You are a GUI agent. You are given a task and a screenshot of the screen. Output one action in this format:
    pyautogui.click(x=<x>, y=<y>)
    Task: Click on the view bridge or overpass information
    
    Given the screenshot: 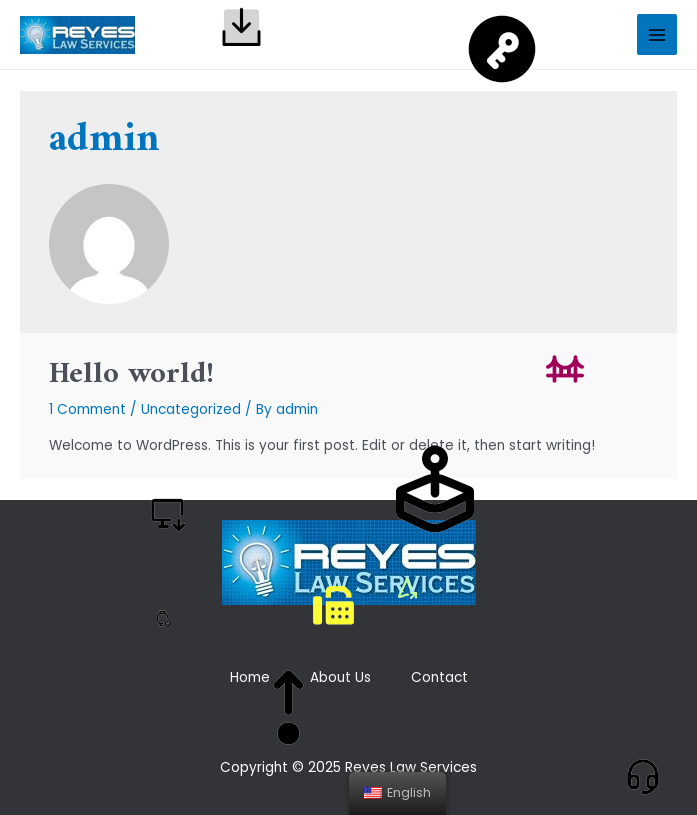 What is the action you would take?
    pyautogui.click(x=565, y=369)
    